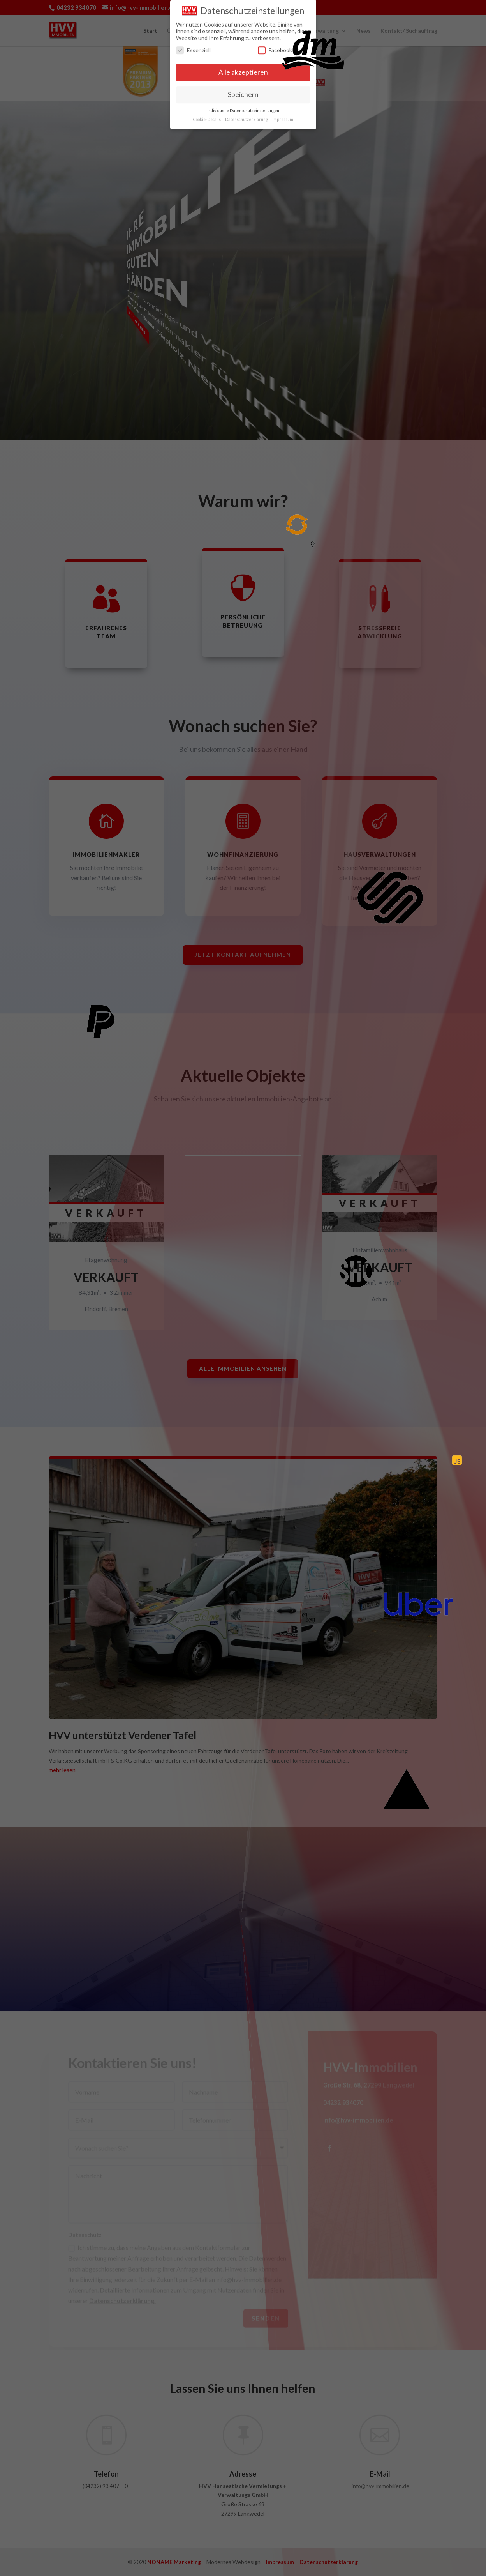  I want to click on dm drogerie markt company logo, so click(313, 50).